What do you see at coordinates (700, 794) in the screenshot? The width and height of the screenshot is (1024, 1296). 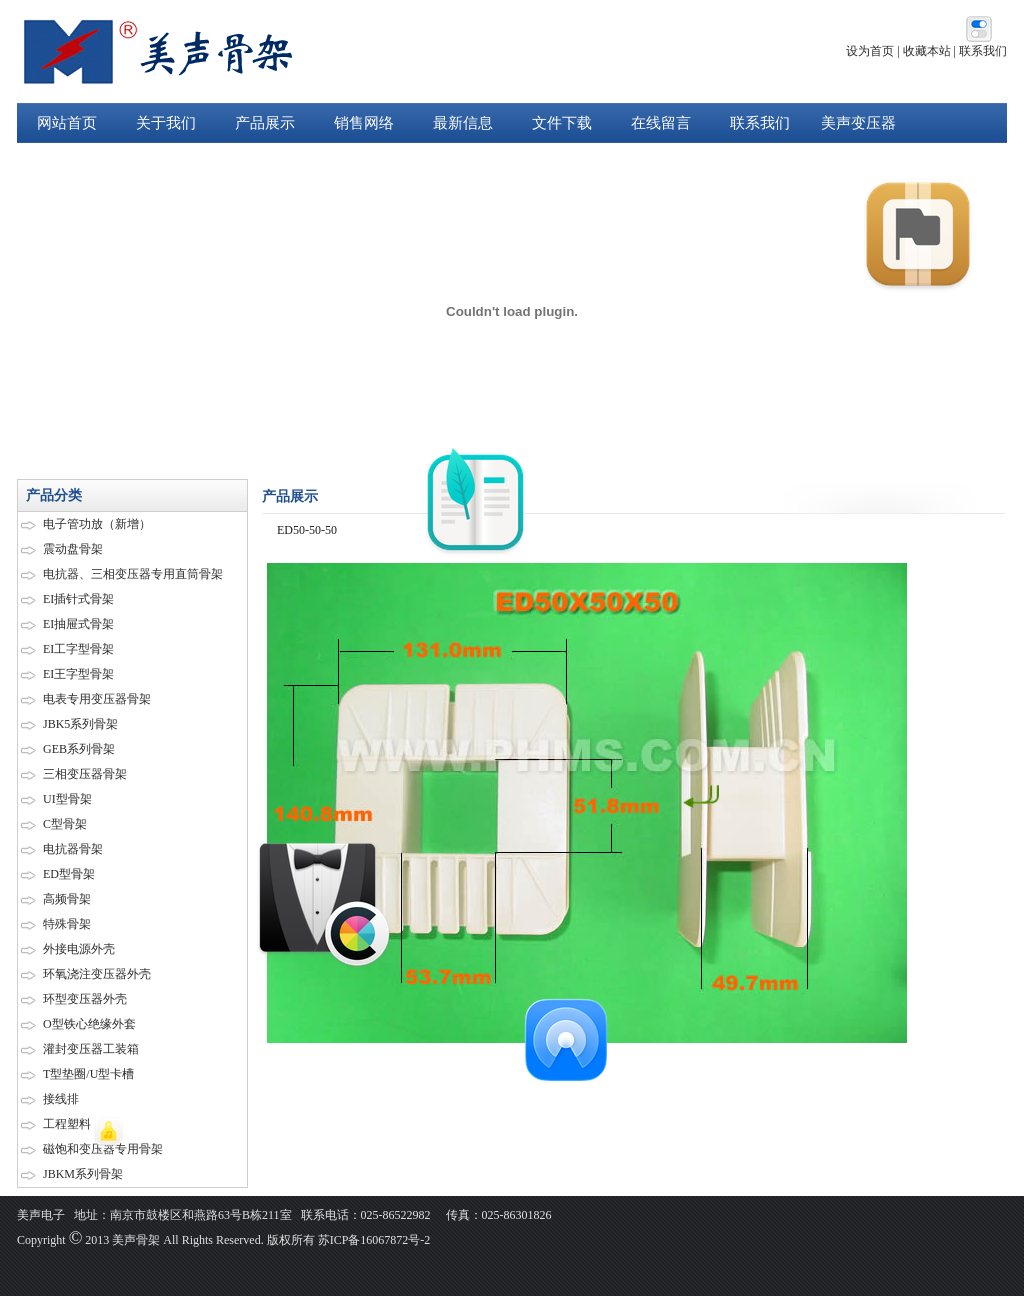 I see `reply to all recipients of an email` at bounding box center [700, 794].